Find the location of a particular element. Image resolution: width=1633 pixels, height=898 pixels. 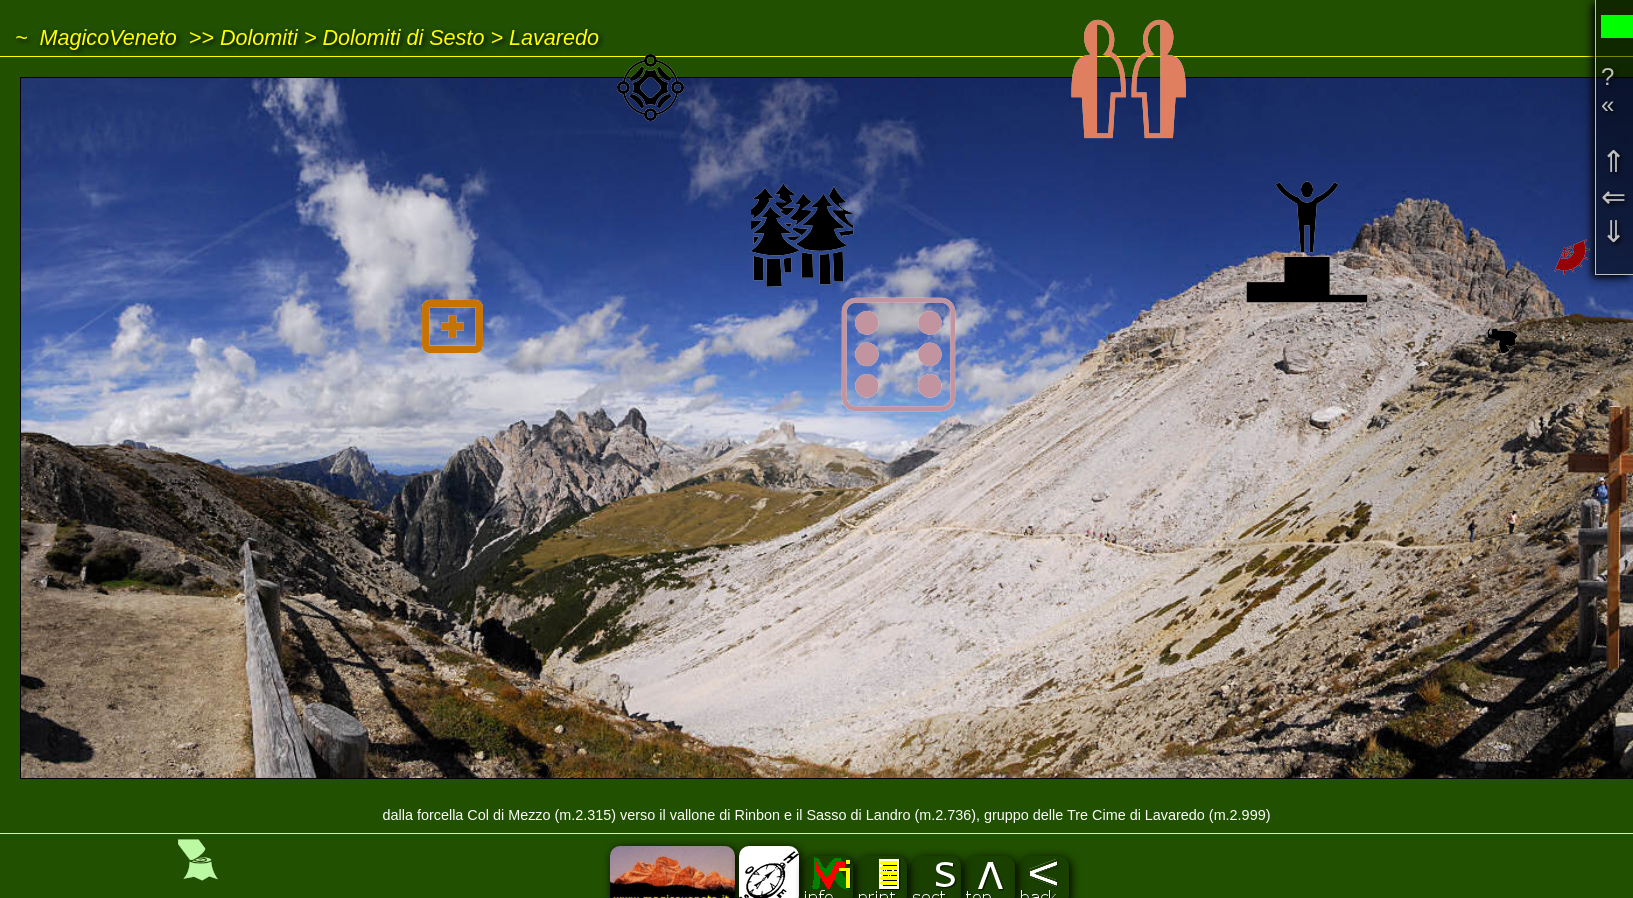

logging or deforestation activity indicator is located at coordinates (198, 860).